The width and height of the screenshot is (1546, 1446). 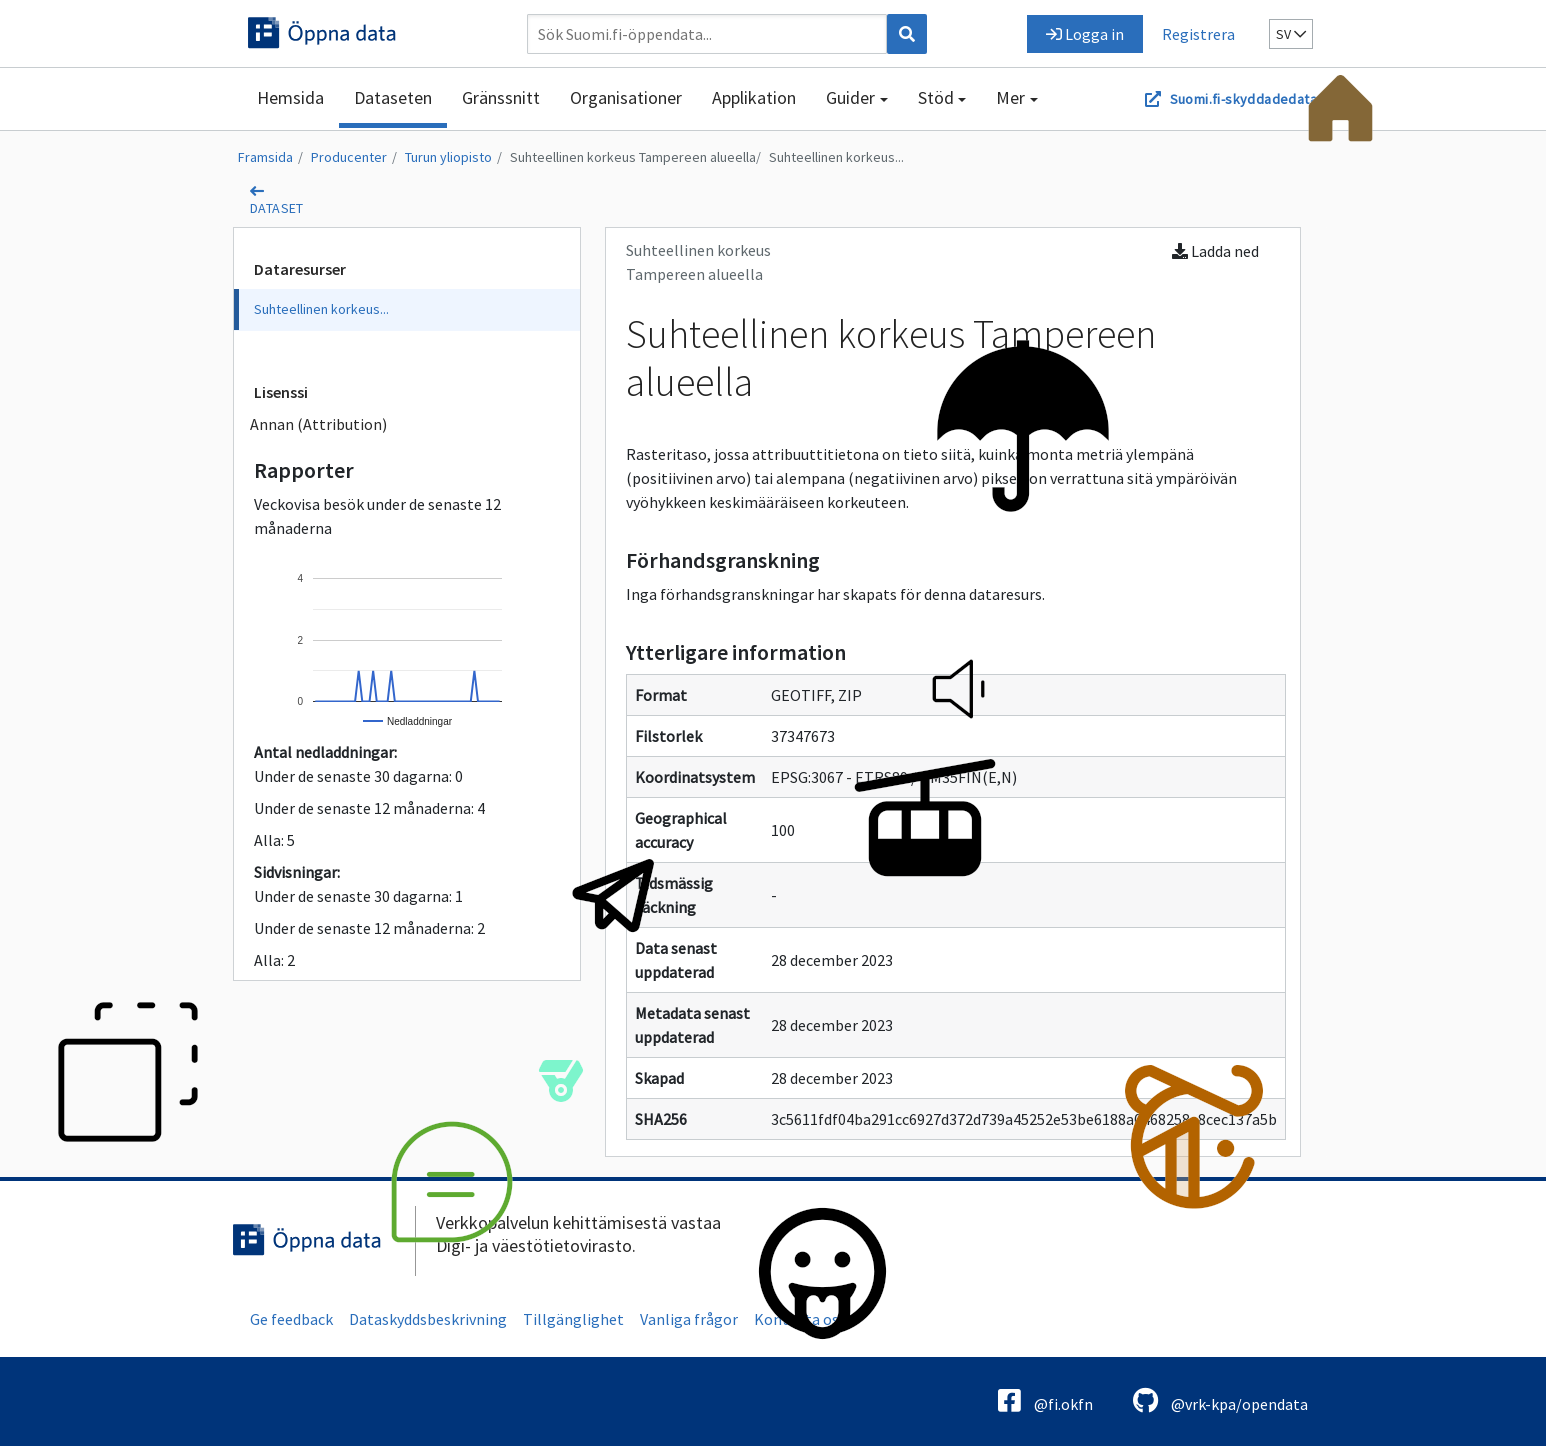 I want to click on access cable car or gondola transit options, so click(x=925, y=820).